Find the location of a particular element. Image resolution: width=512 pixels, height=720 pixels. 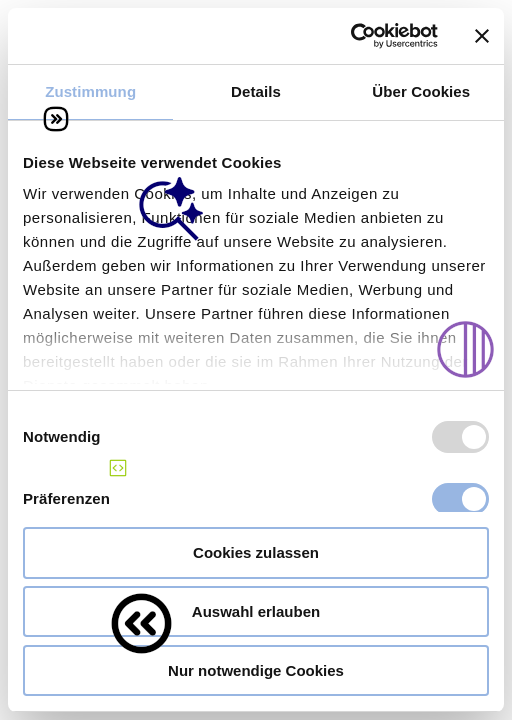

adjust display contrast settings is located at coordinates (465, 349).